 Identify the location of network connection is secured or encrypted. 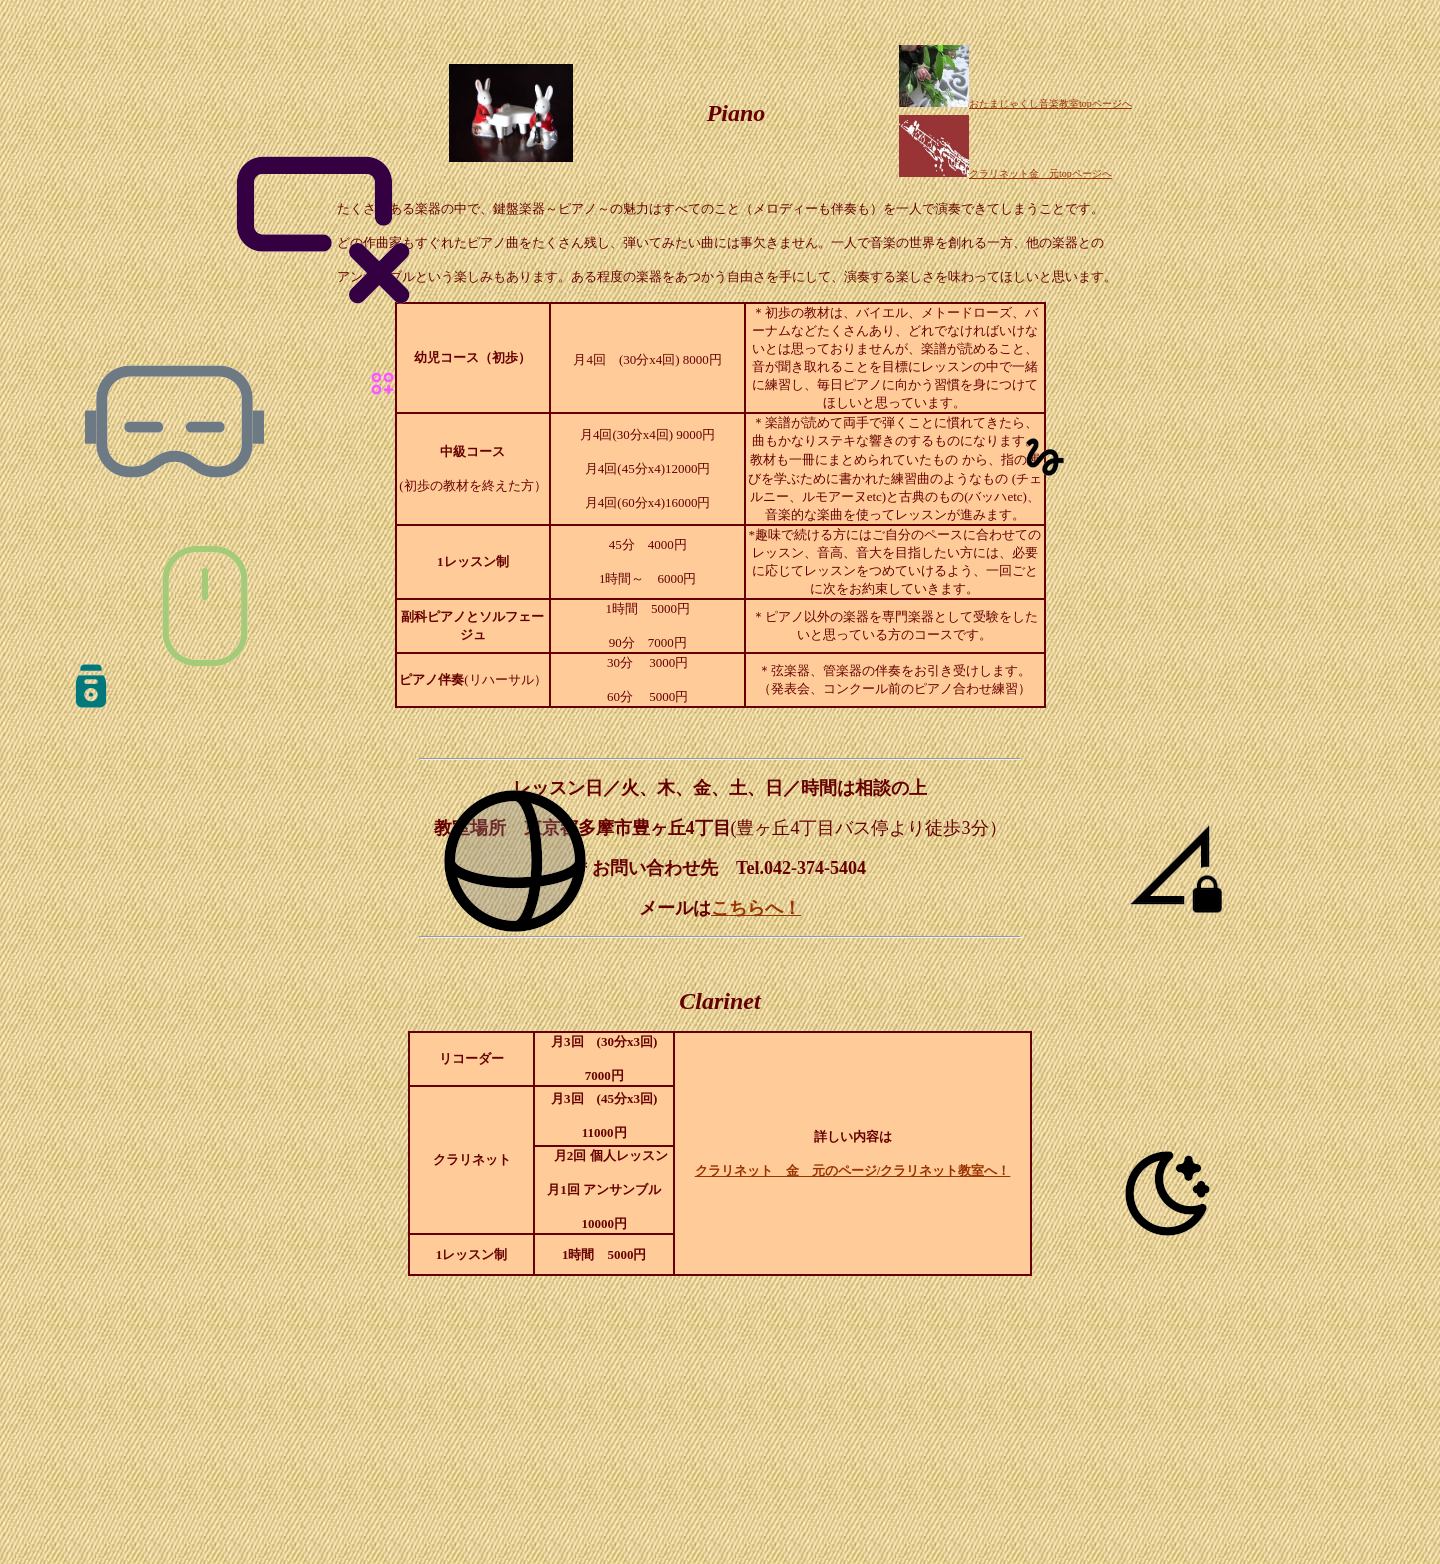
(1176, 871).